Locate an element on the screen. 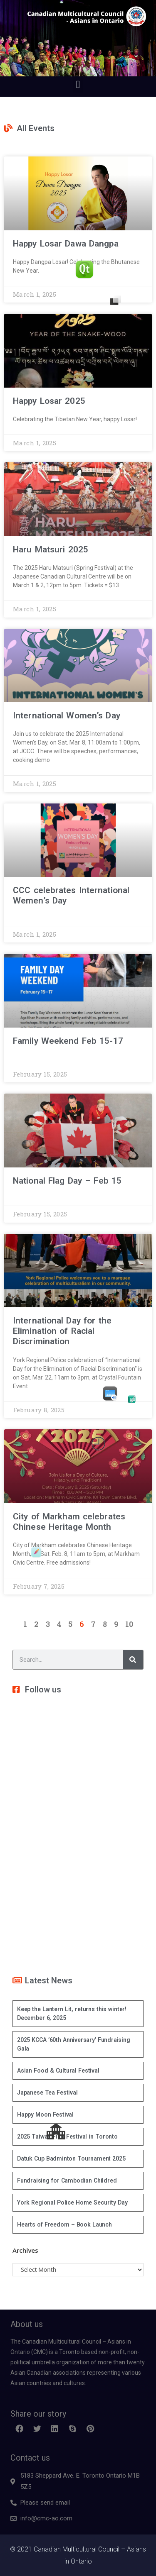 This screenshot has width=156, height=2576. access date and time settings is located at coordinates (98, 1443).